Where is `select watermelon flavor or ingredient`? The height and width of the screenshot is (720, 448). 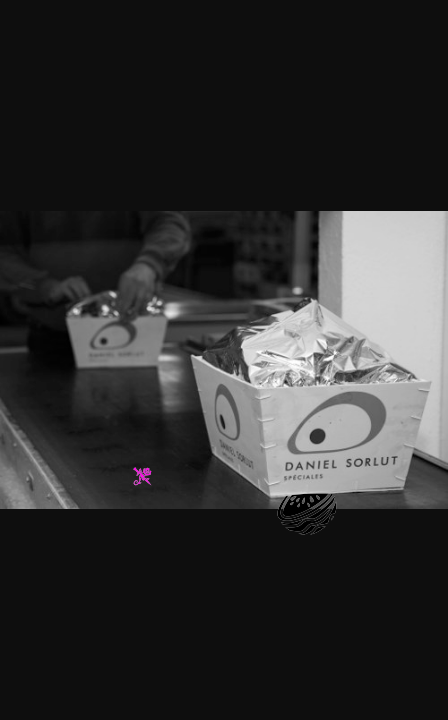
select watermelon flavor or ingredient is located at coordinates (307, 514).